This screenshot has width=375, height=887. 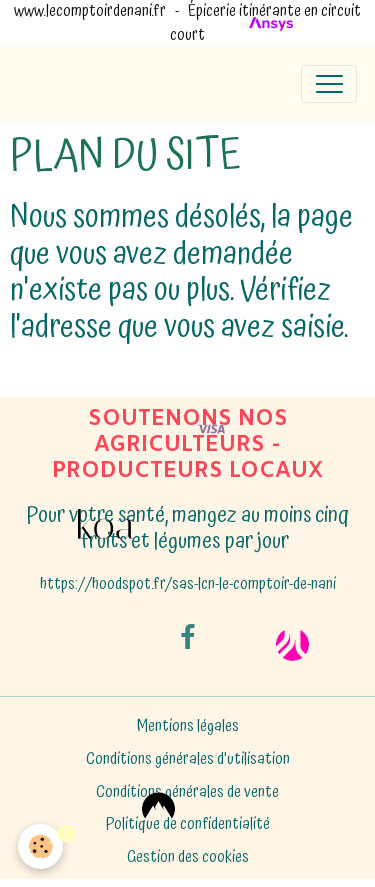 What do you see at coordinates (271, 24) in the screenshot?
I see `ansys engineering simulation software logo` at bounding box center [271, 24].